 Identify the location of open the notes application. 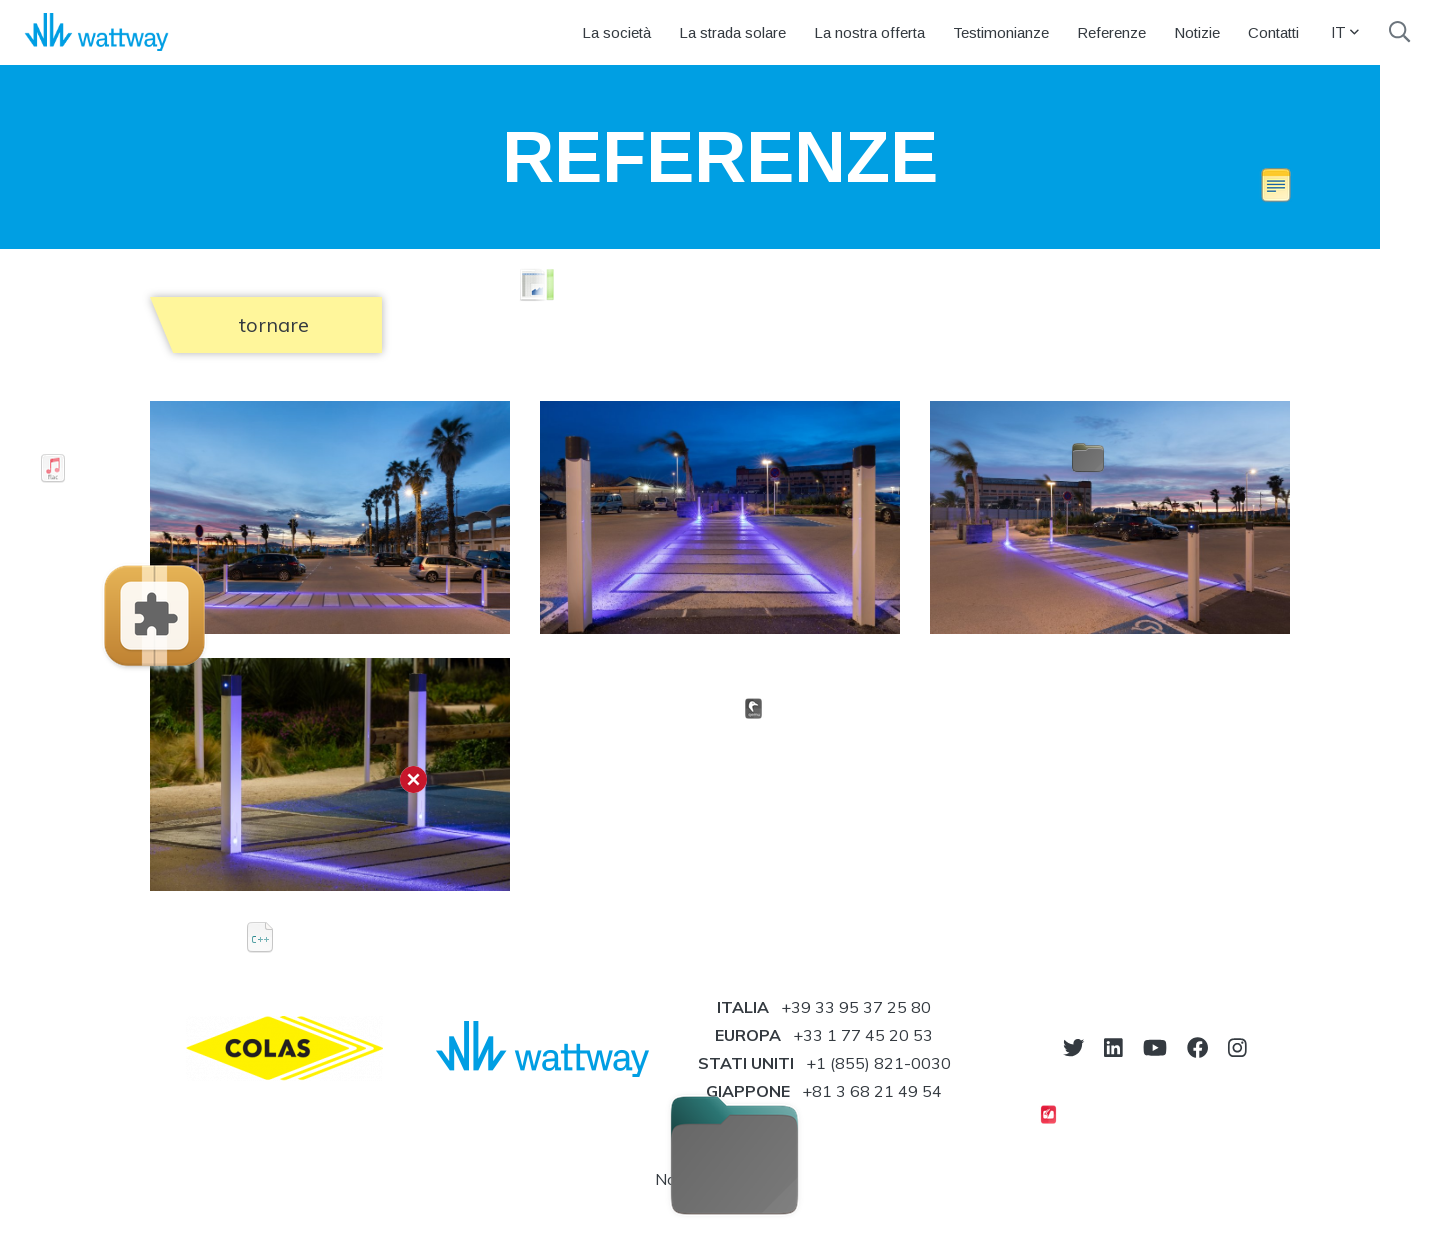
(1276, 185).